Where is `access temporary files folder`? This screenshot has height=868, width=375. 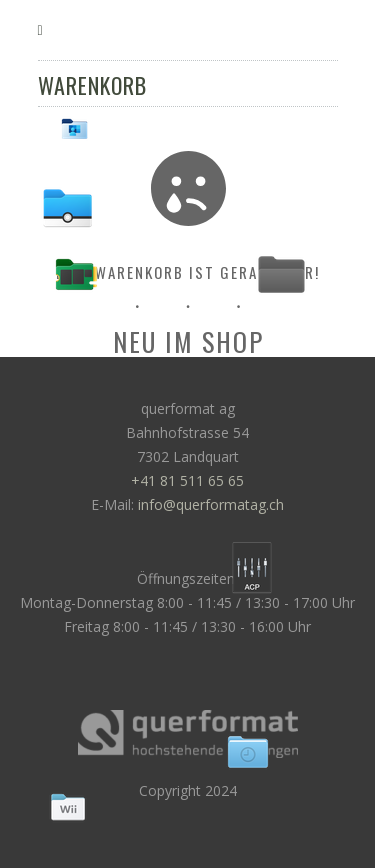 access temporary files folder is located at coordinates (248, 752).